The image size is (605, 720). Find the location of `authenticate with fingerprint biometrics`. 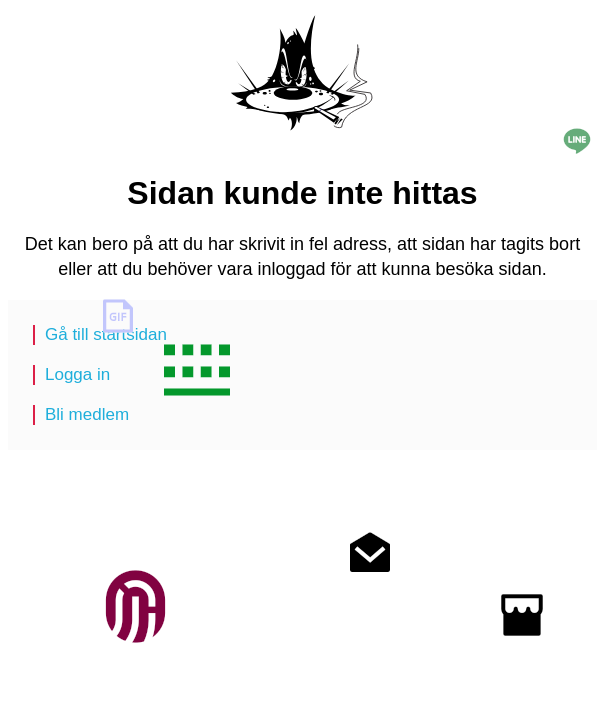

authenticate with fingerprint biometrics is located at coordinates (135, 606).